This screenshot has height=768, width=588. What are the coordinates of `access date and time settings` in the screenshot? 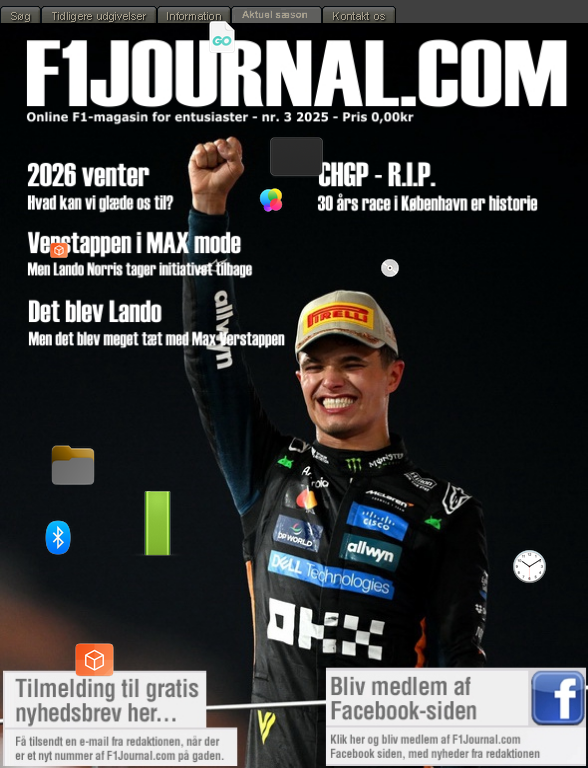 It's located at (529, 566).